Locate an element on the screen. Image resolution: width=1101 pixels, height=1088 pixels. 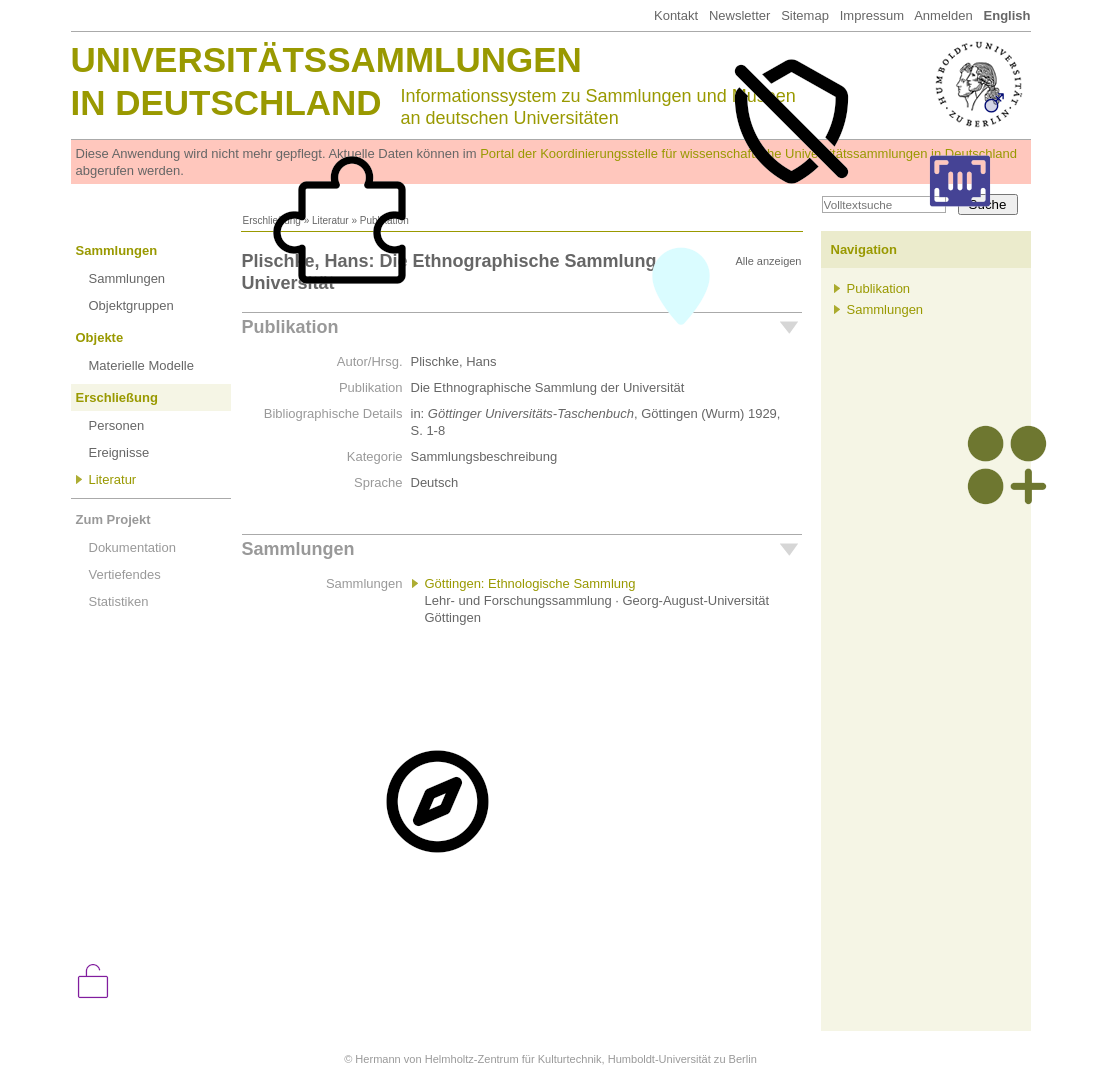
open navigation or directions is located at coordinates (437, 801).